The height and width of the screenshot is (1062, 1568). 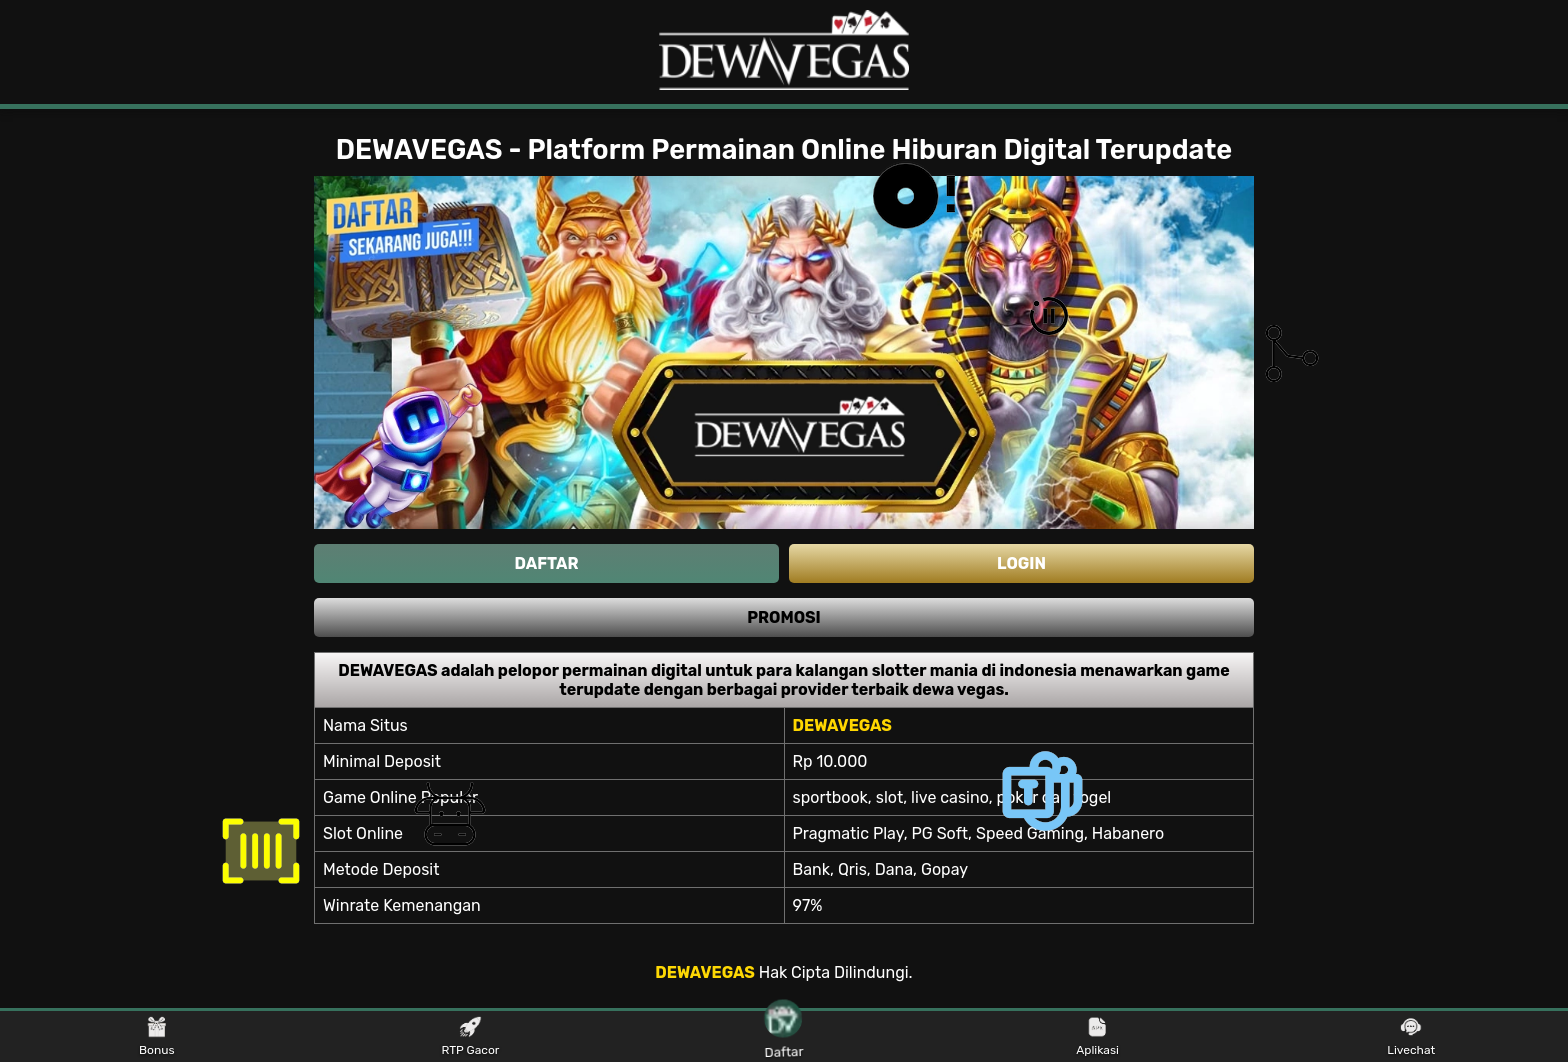 What do you see at coordinates (1042, 792) in the screenshot?
I see `open microsoft teams` at bounding box center [1042, 792].